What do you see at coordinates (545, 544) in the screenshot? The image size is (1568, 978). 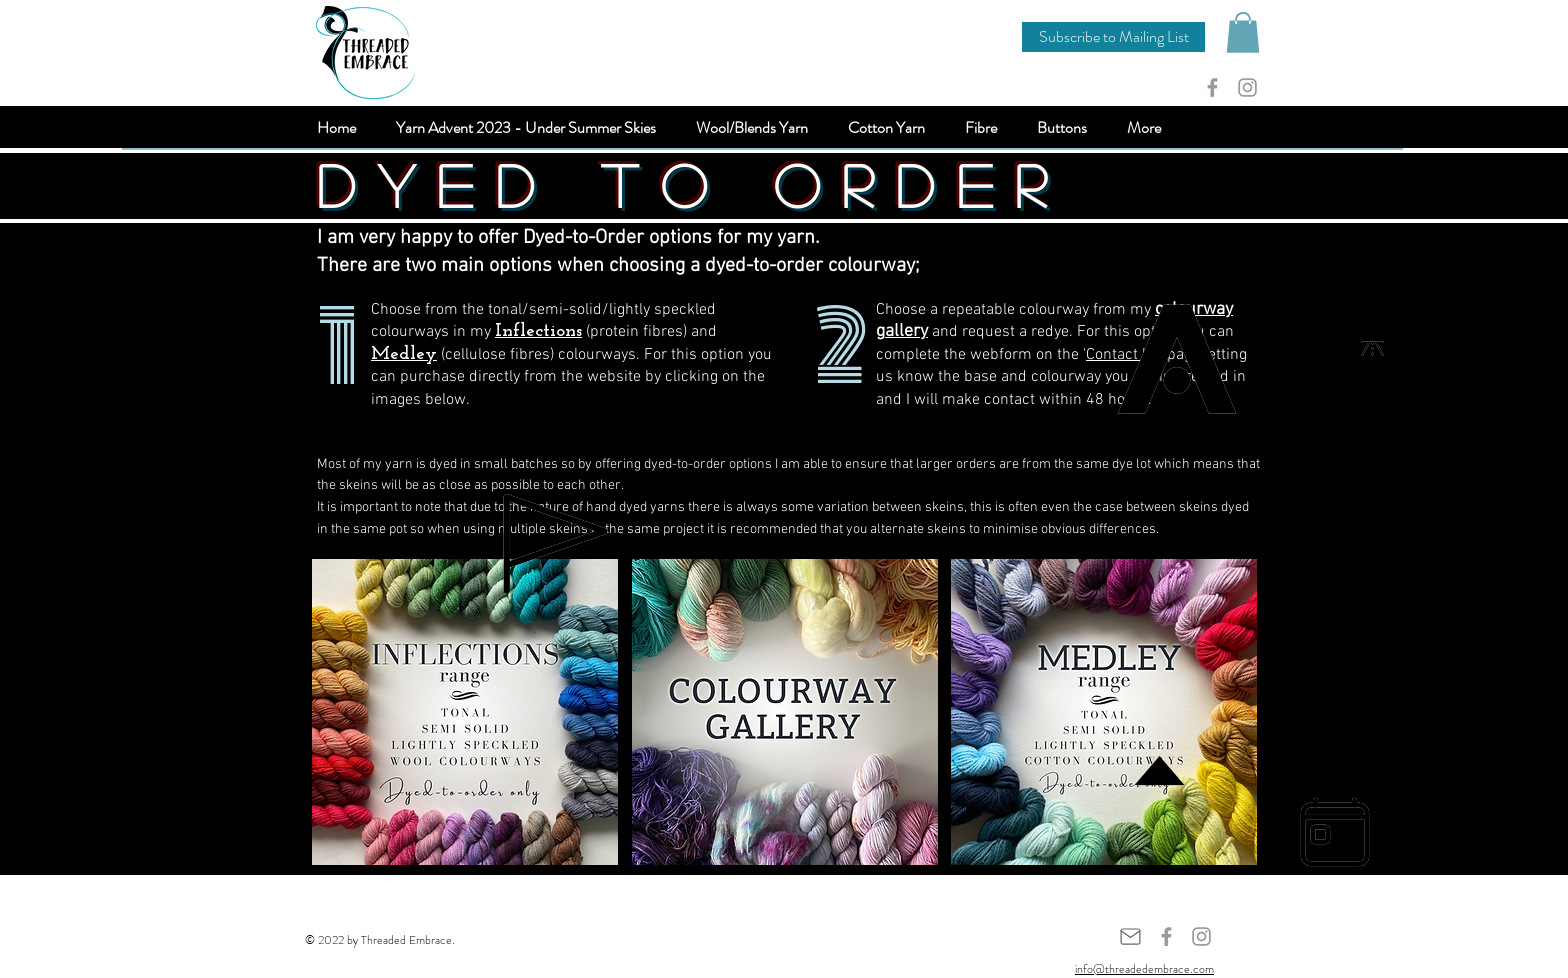 I see `flag or bookmark an item` at bounding box center [545, 544].